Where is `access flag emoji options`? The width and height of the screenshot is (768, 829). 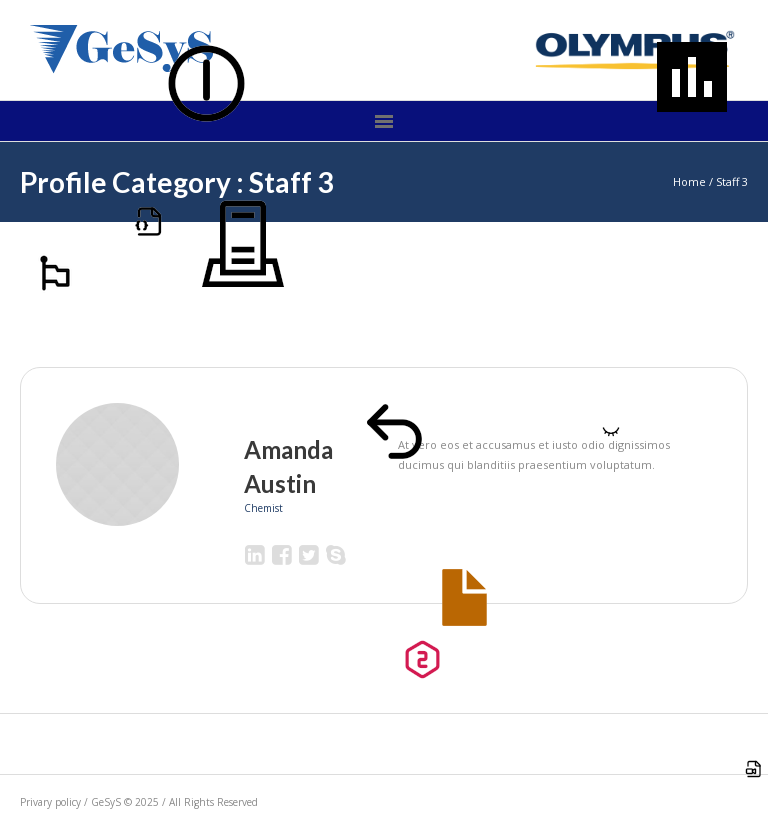 access flag emoji options is located at coordinates (55, 274).